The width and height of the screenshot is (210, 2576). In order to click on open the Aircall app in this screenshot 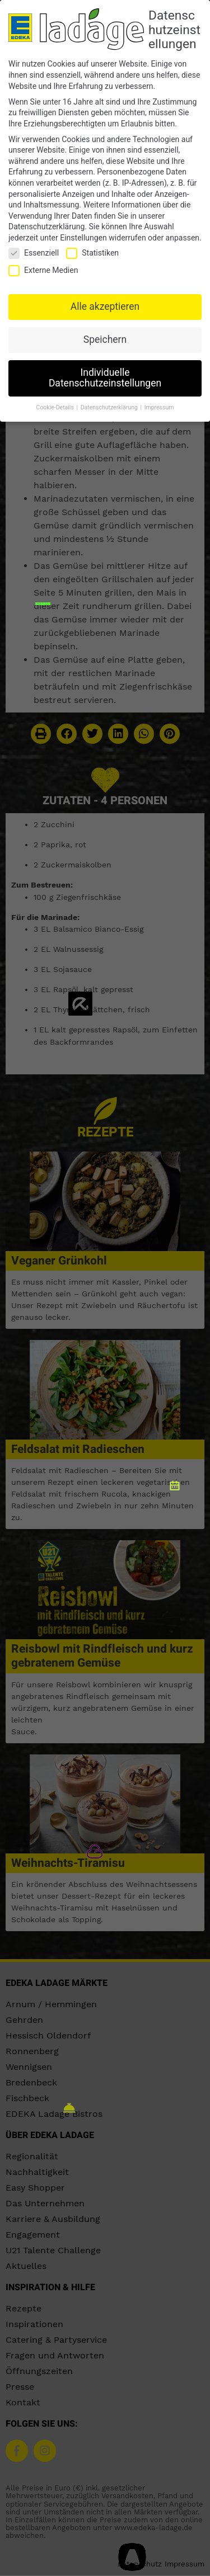, I will do `click(132, 2557)`.